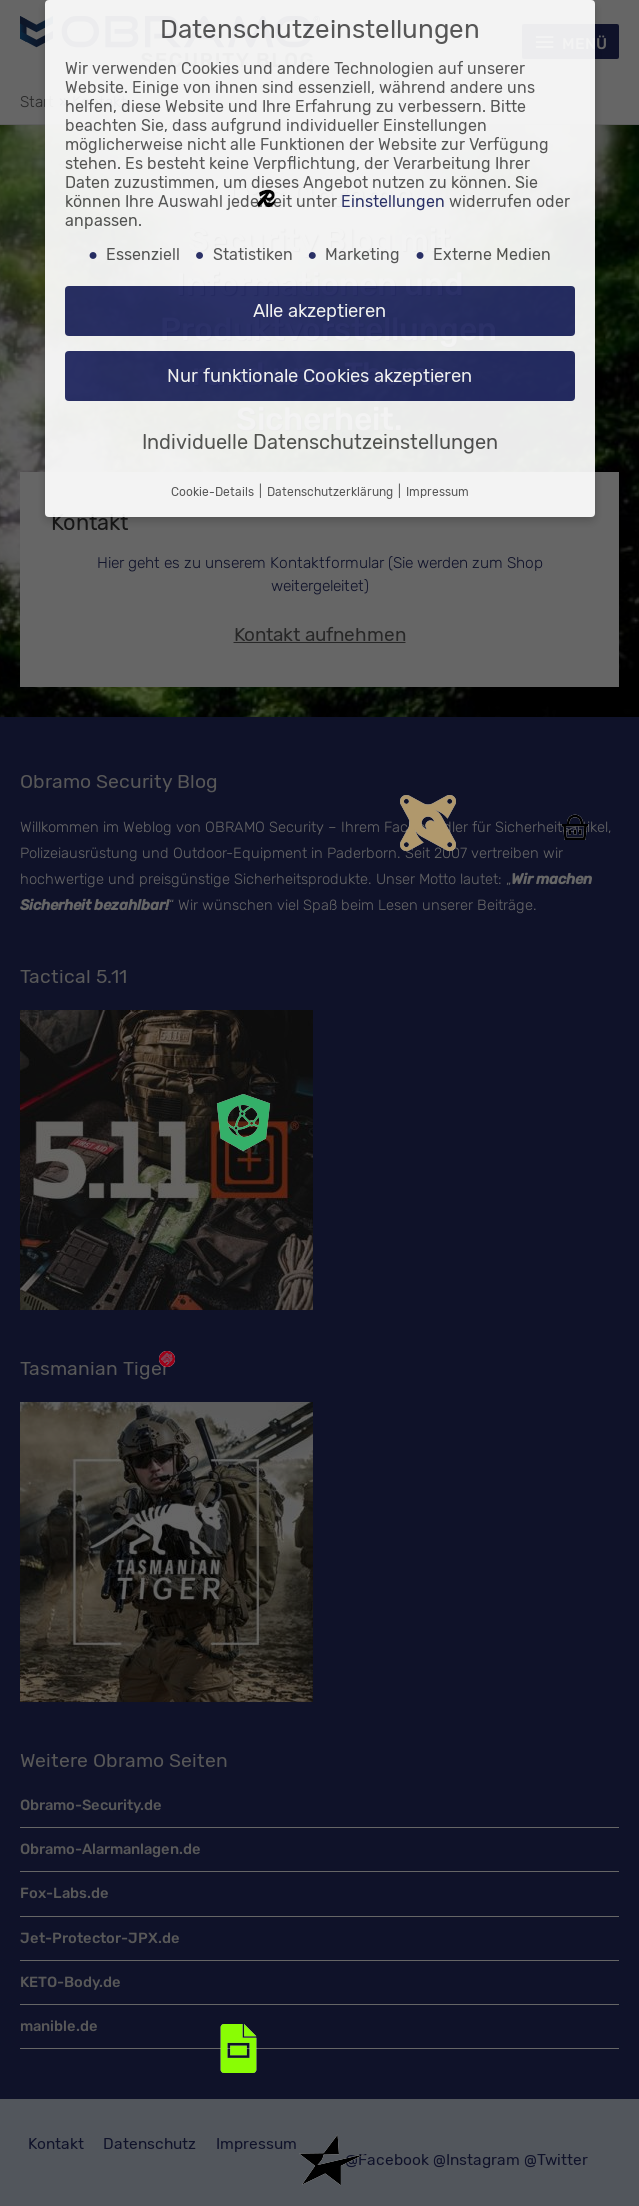  Describe the element at coordinates (167, 1359) in the screenshot. I see `open homebridge app settings` at that location.